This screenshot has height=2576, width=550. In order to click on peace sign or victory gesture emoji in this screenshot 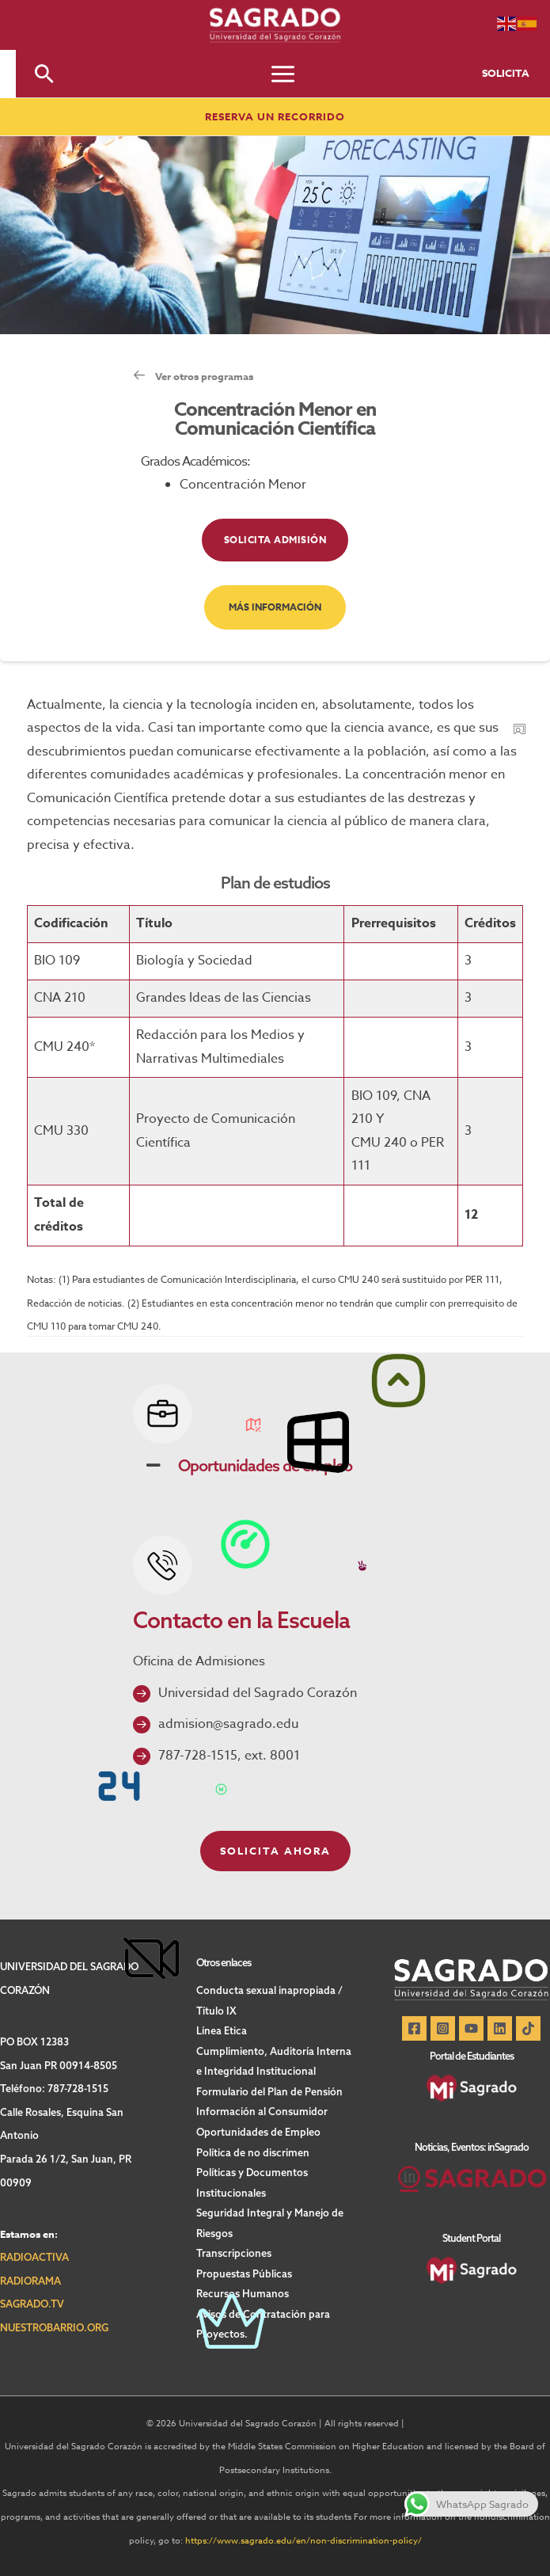, I will do `click(362, 1566)`.